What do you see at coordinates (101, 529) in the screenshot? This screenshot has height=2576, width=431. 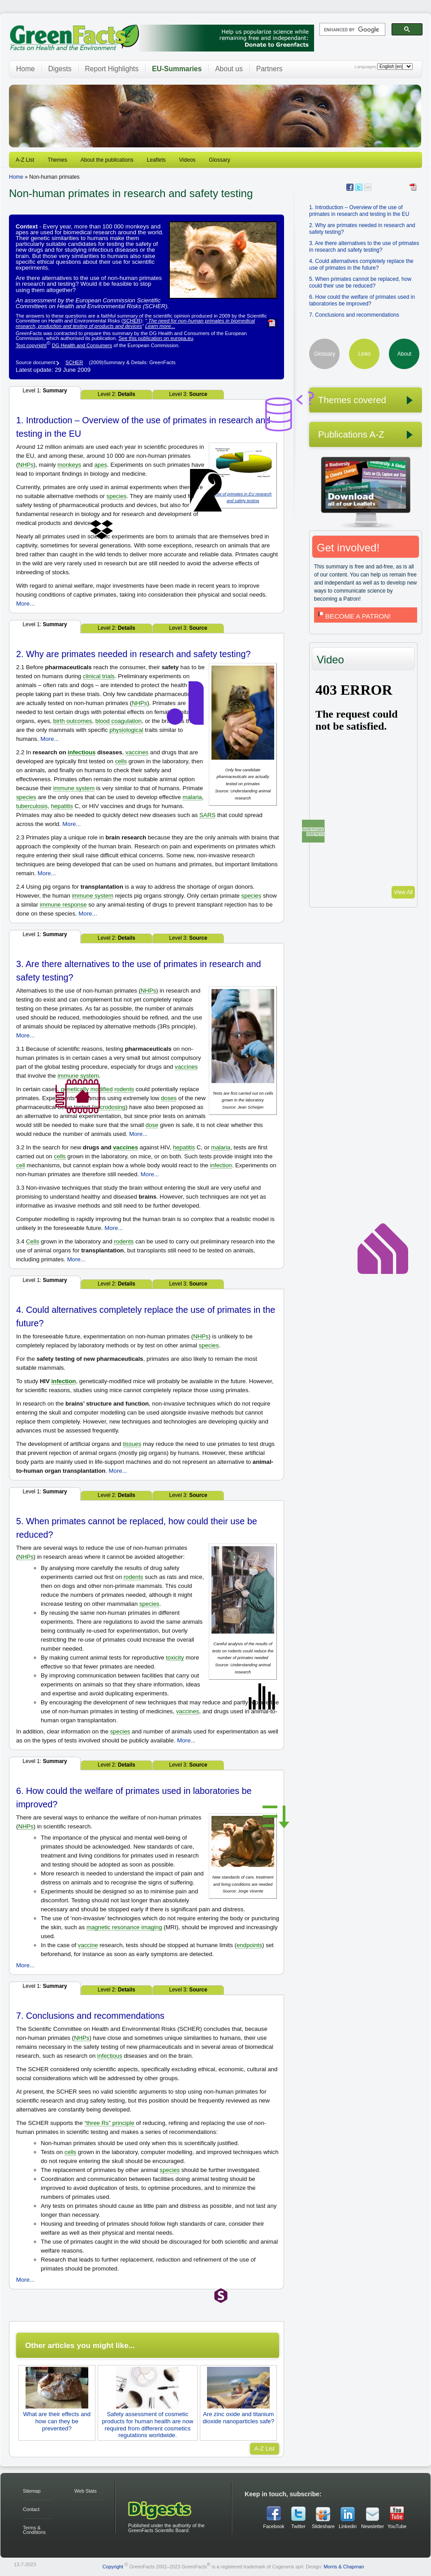 I see `open Dropbox cloud storage` at bounding box center [101, 529].